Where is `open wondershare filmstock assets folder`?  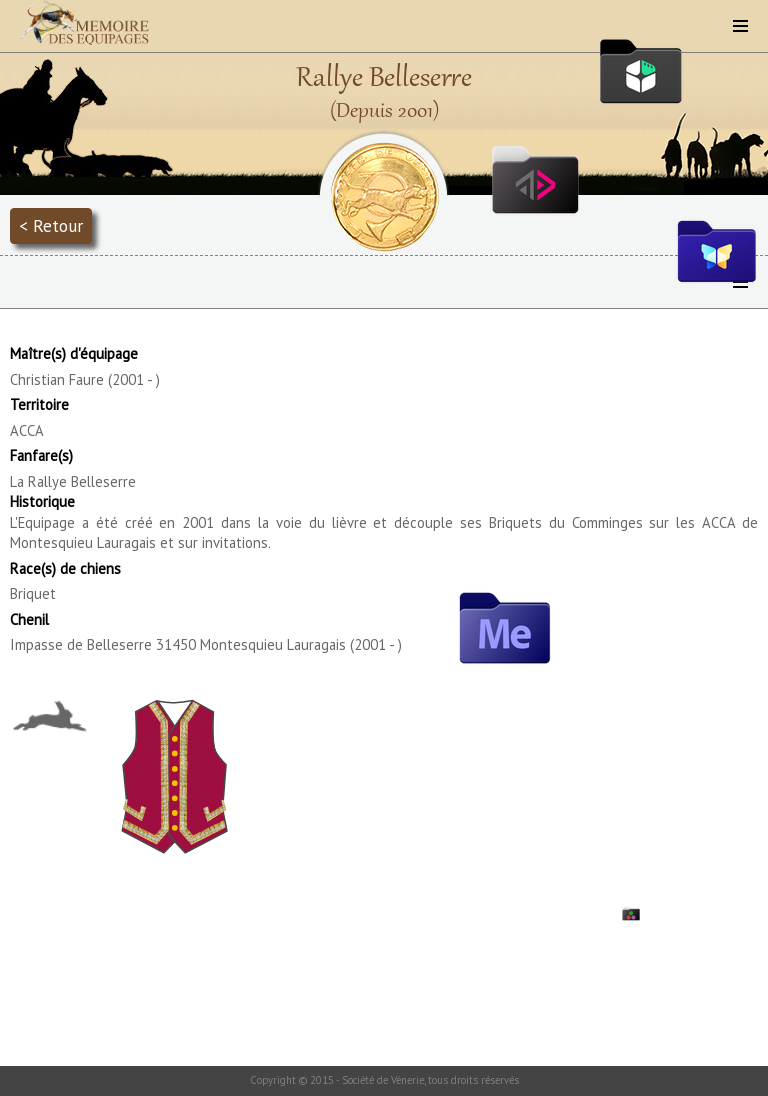 open wondershare filmstock assets folder is located at coordinates (640, 73).